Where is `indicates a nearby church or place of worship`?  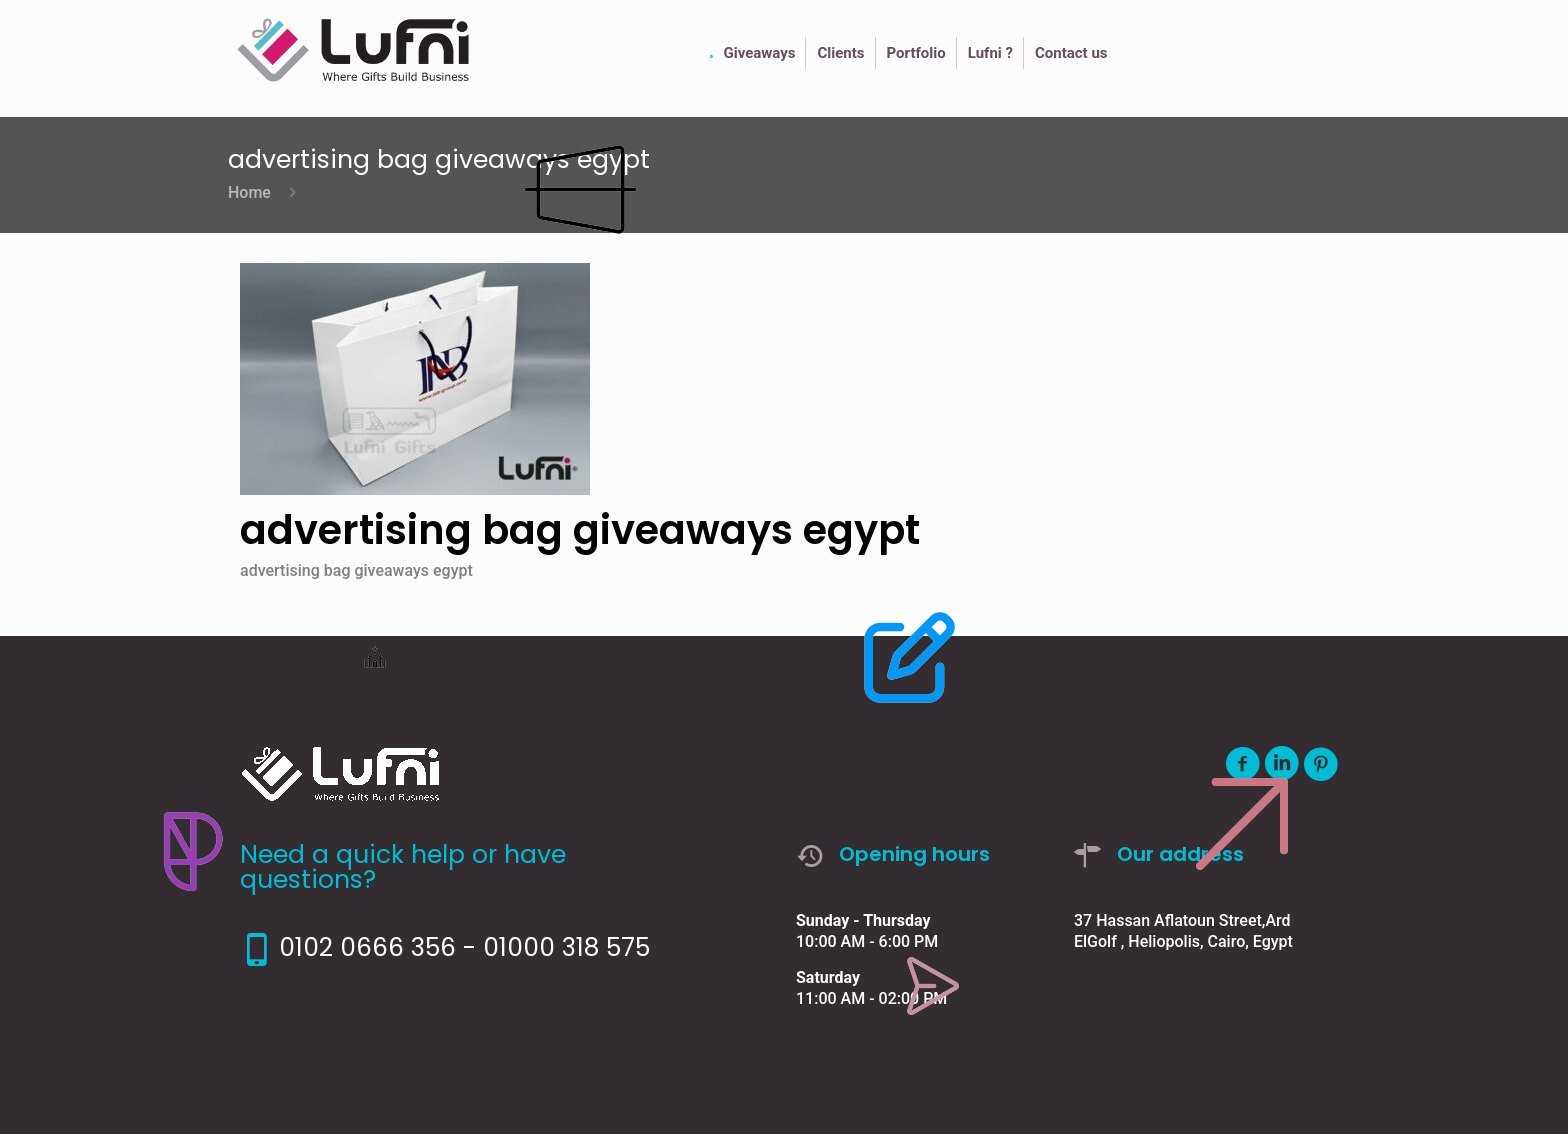 indicates a nearby church or place of worship is located at coordinates (375, 658).